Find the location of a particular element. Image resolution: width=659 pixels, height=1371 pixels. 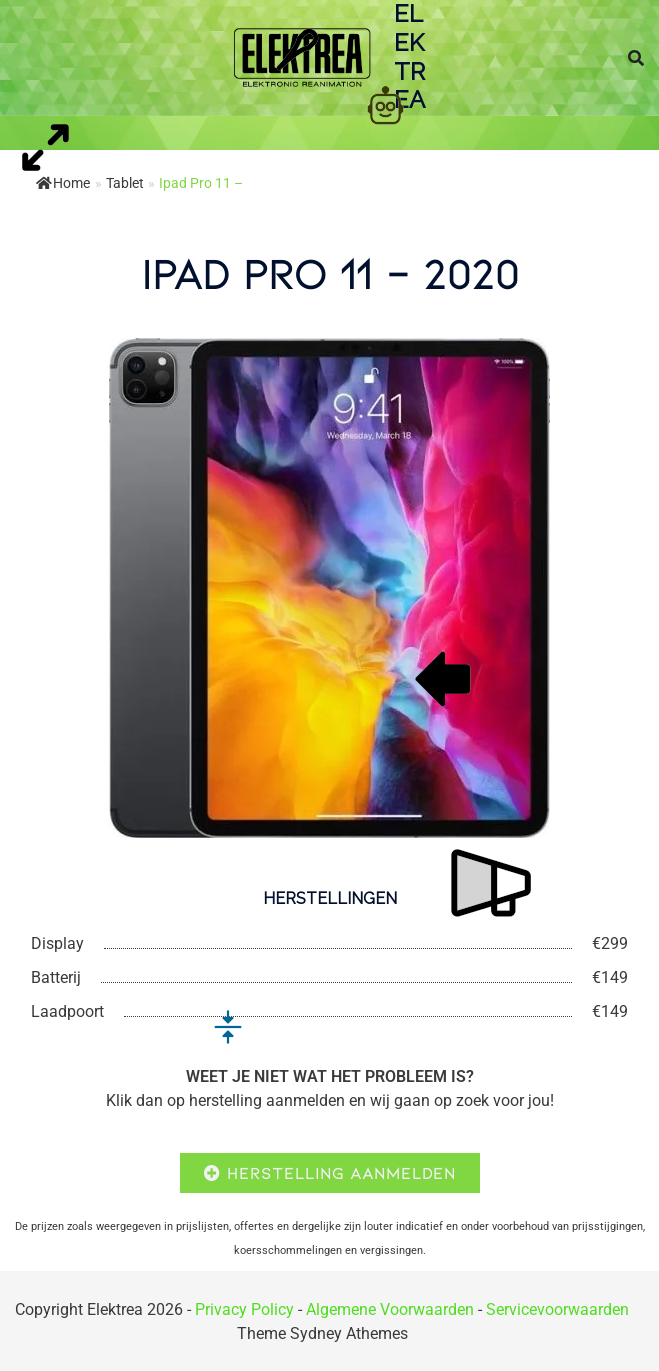

access sewing or crafting tools is located at coordinates (297, 49).